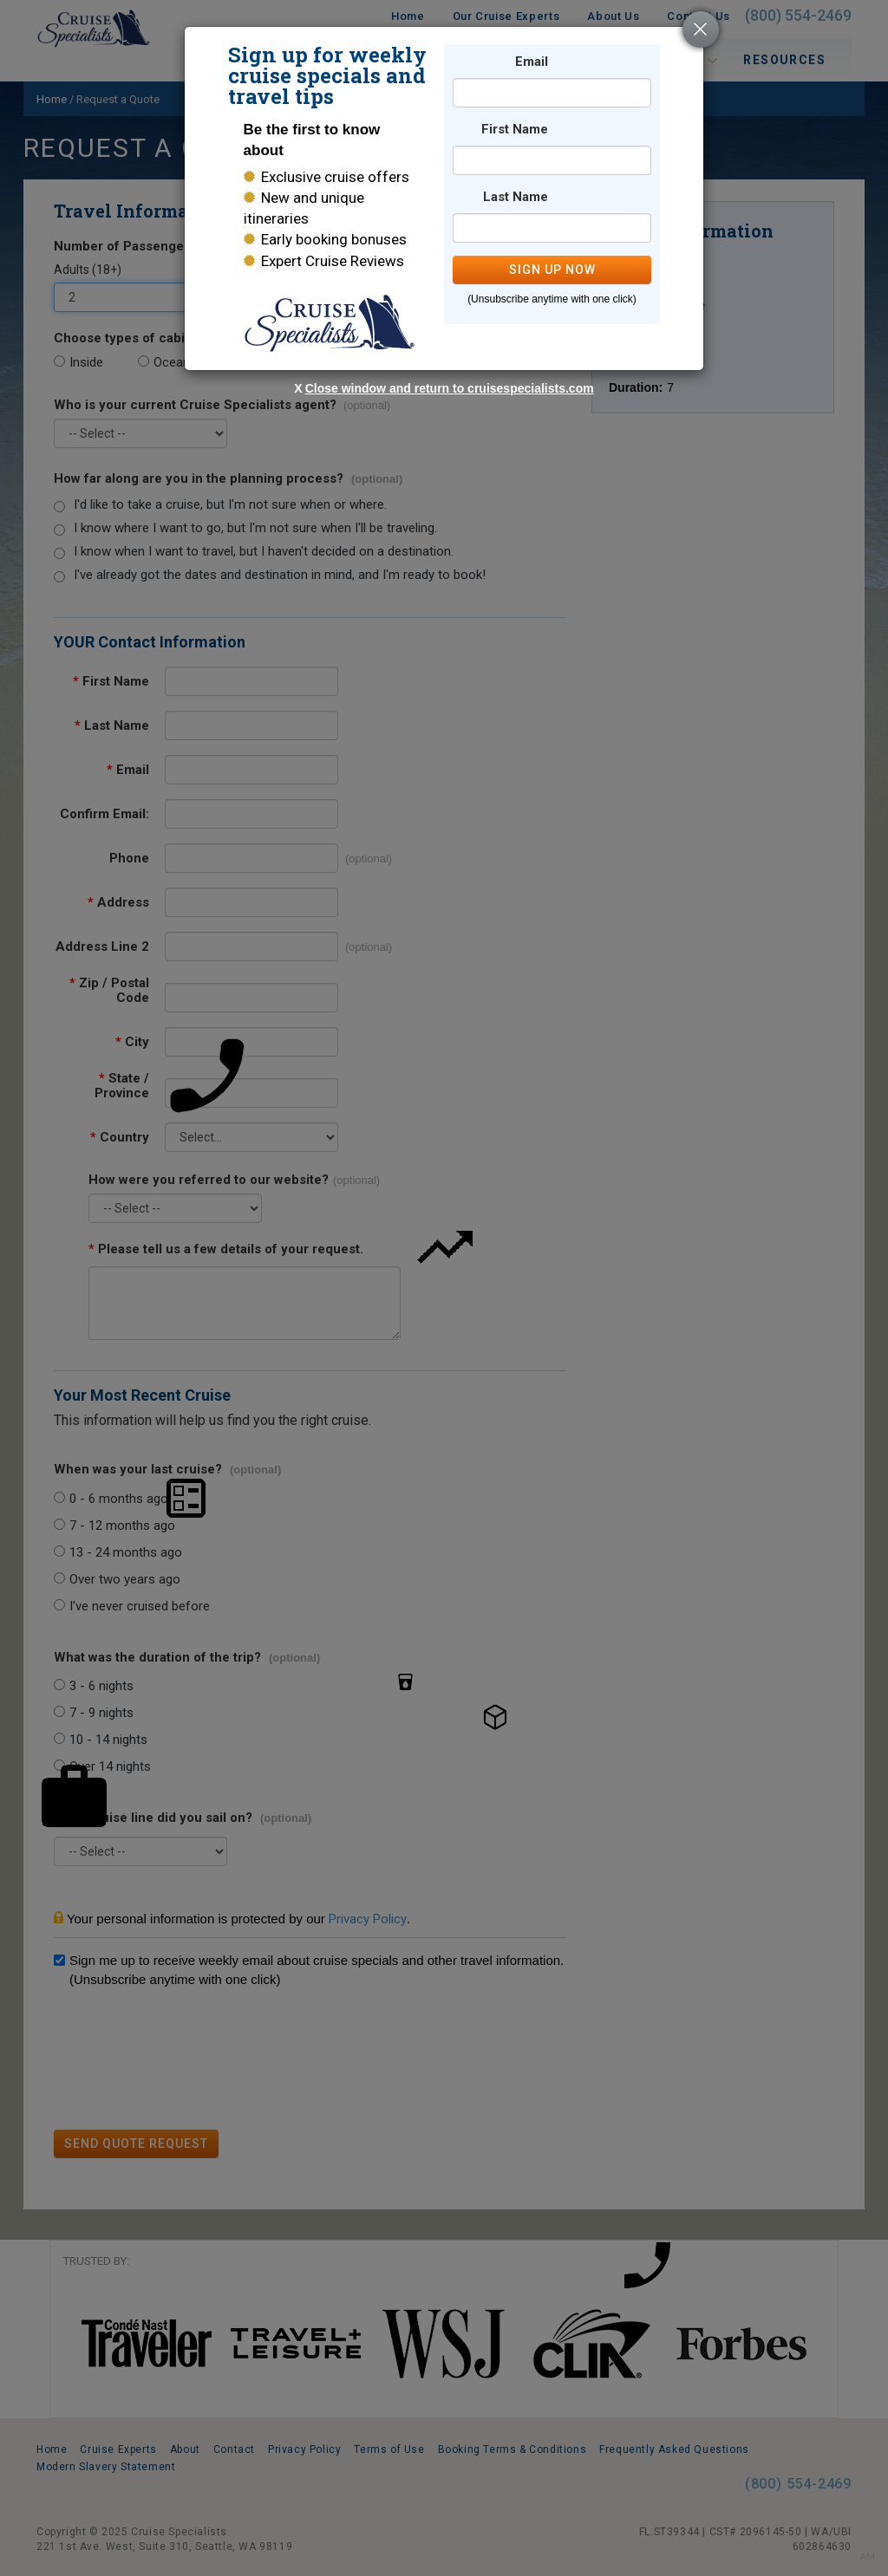 The image size is (888, 2576). I want to click on view 3D model or object, so click(495, 1717).